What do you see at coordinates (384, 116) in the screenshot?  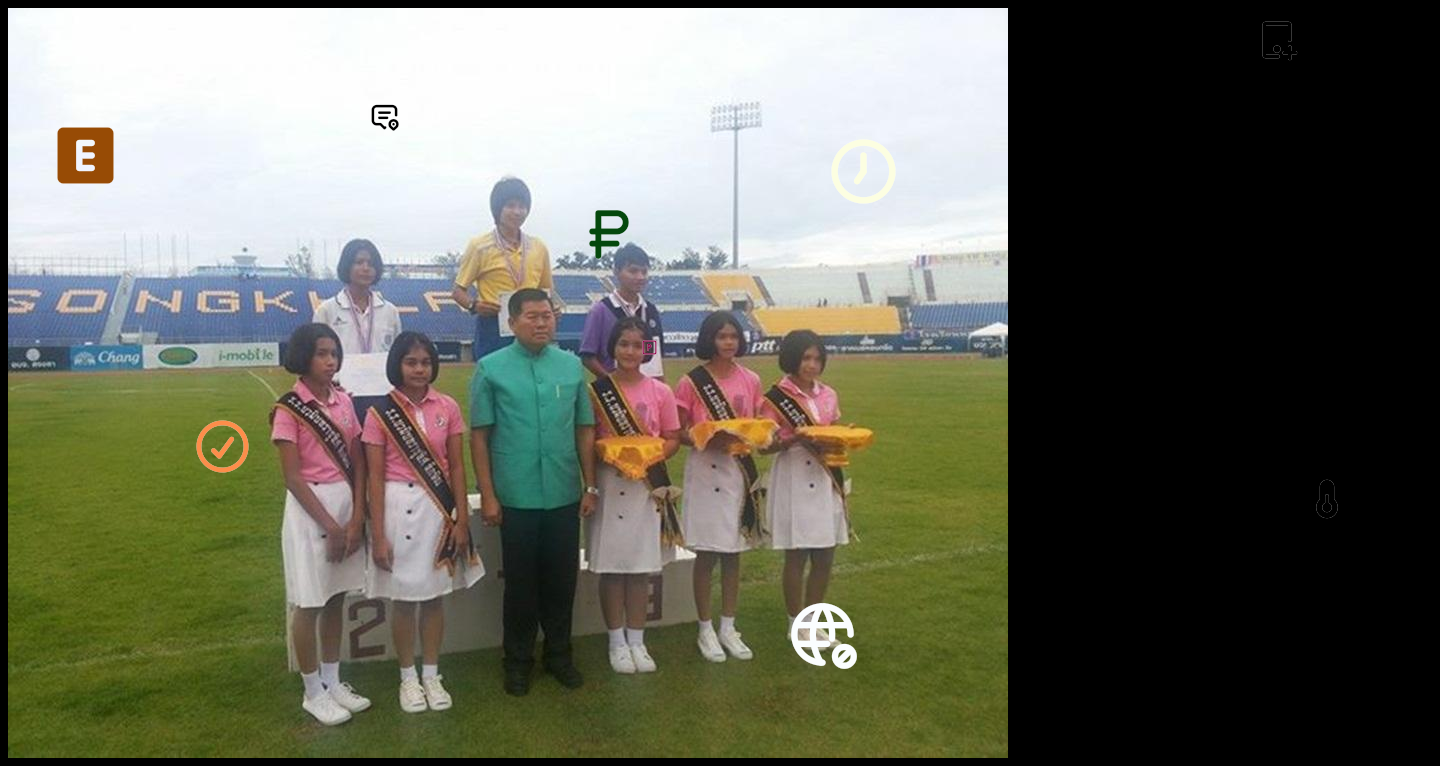 I see `pin a message to a specific location` at bounding box center [384, 116].